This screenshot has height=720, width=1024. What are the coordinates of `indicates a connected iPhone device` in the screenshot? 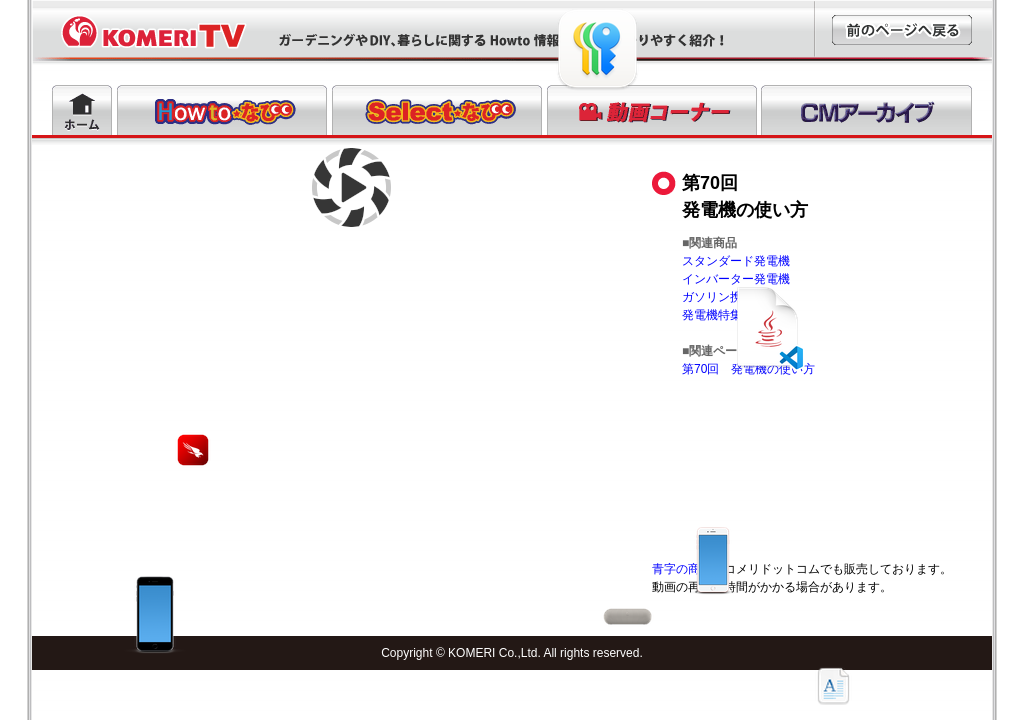 It's located at (155, 615).